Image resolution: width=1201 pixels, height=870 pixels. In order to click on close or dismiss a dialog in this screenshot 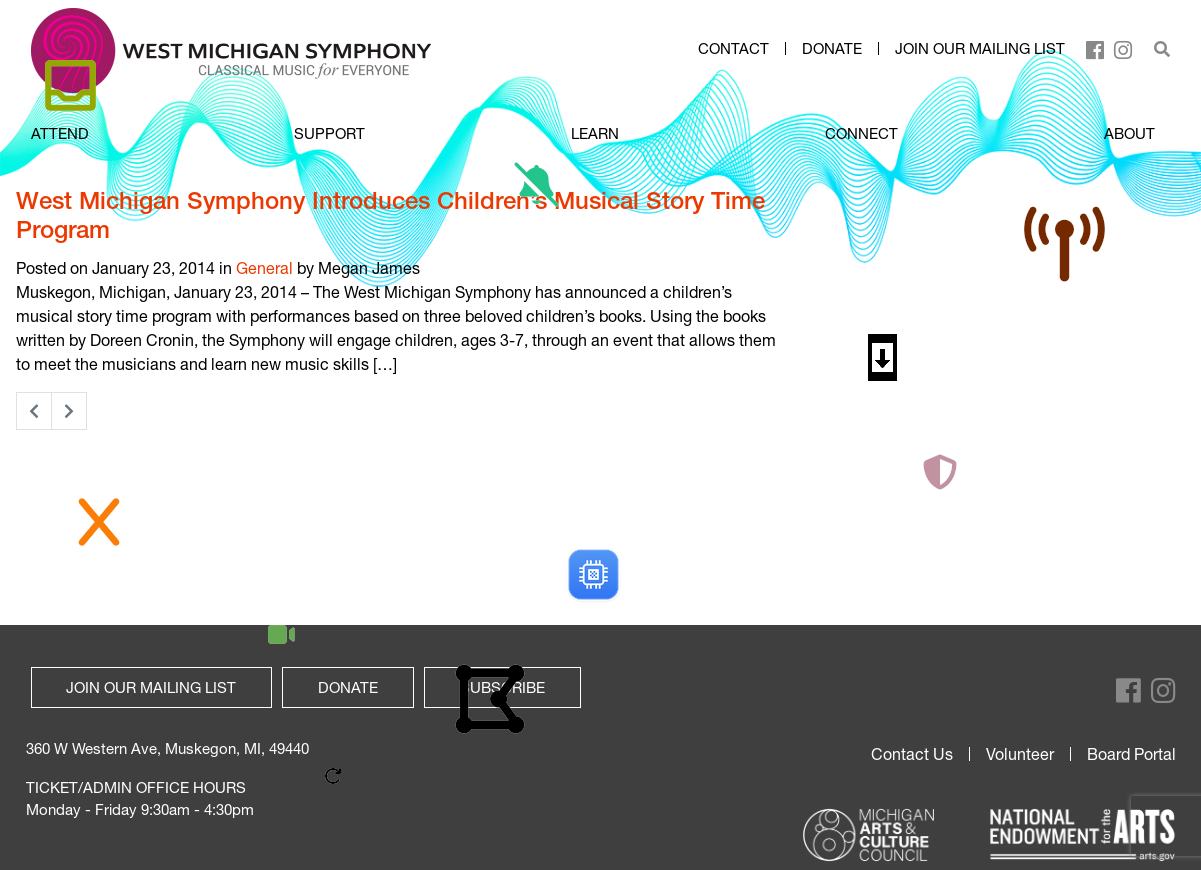, I will do `click(99, 522)`.